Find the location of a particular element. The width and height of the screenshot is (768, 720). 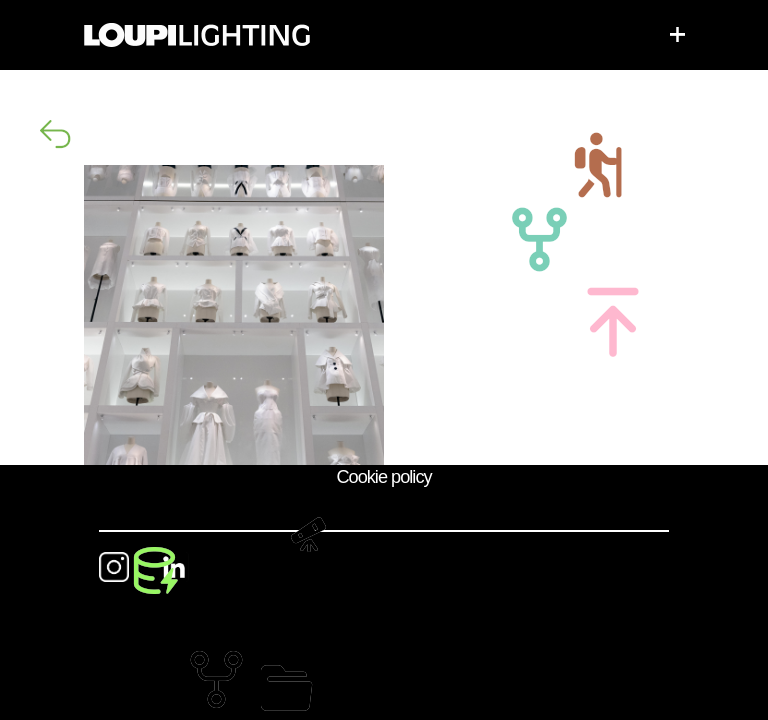

undo the last action is located at coordinates (55, 135).